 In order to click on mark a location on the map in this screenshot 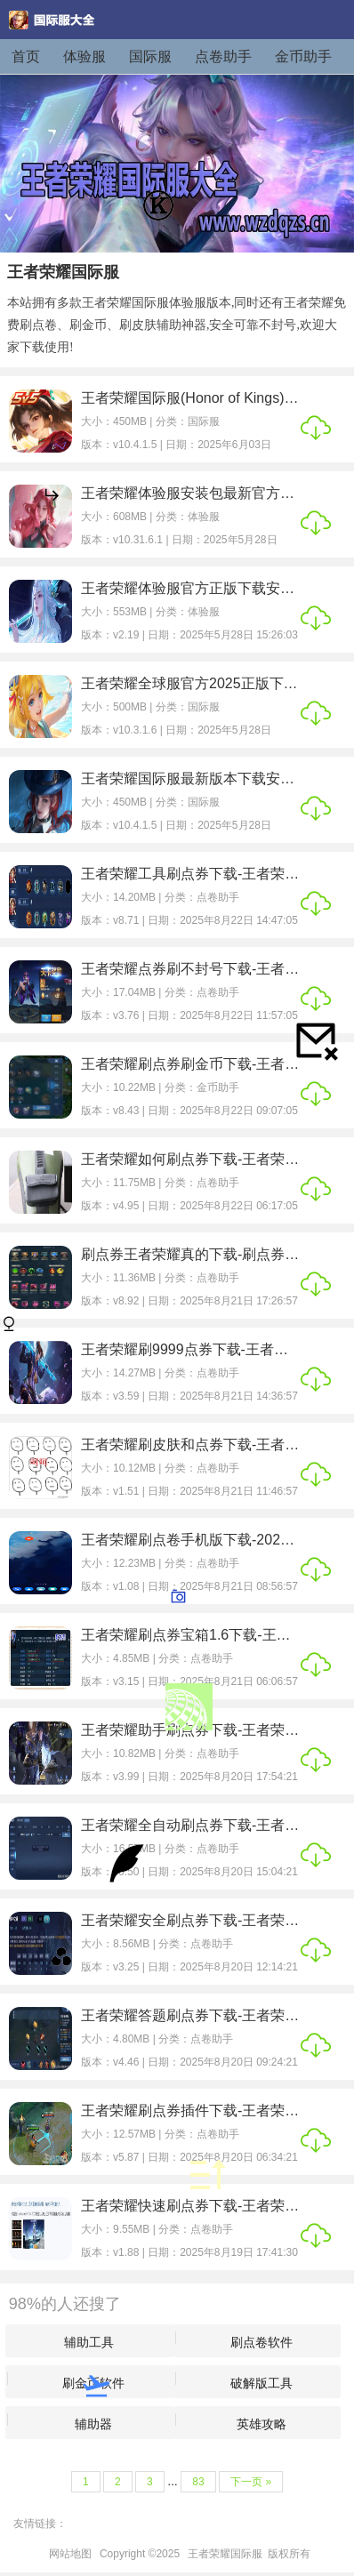, I will do `click(9, 1323)`.